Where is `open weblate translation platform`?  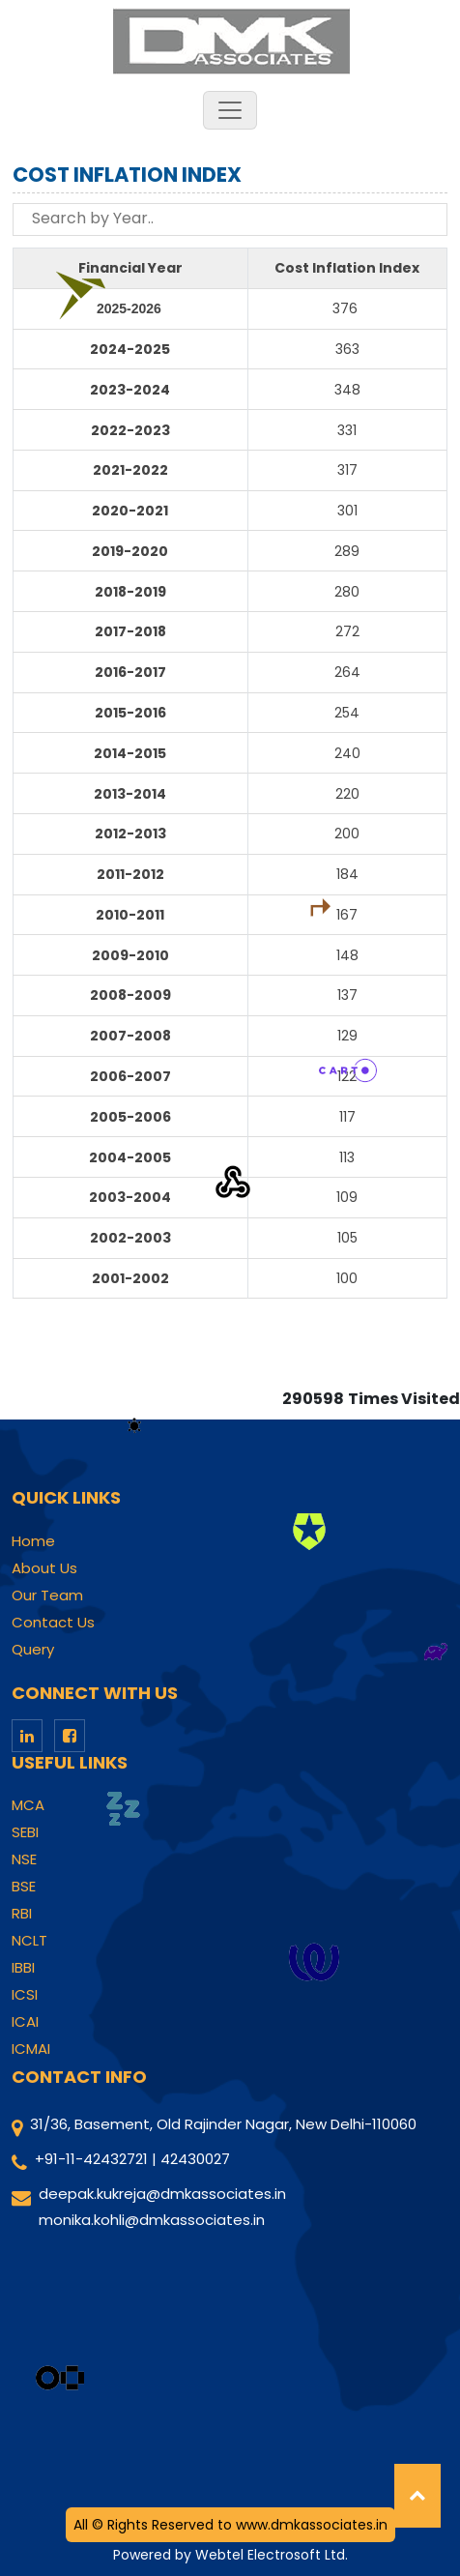 open weblate translation platform is located at coordinates (314, 1962).